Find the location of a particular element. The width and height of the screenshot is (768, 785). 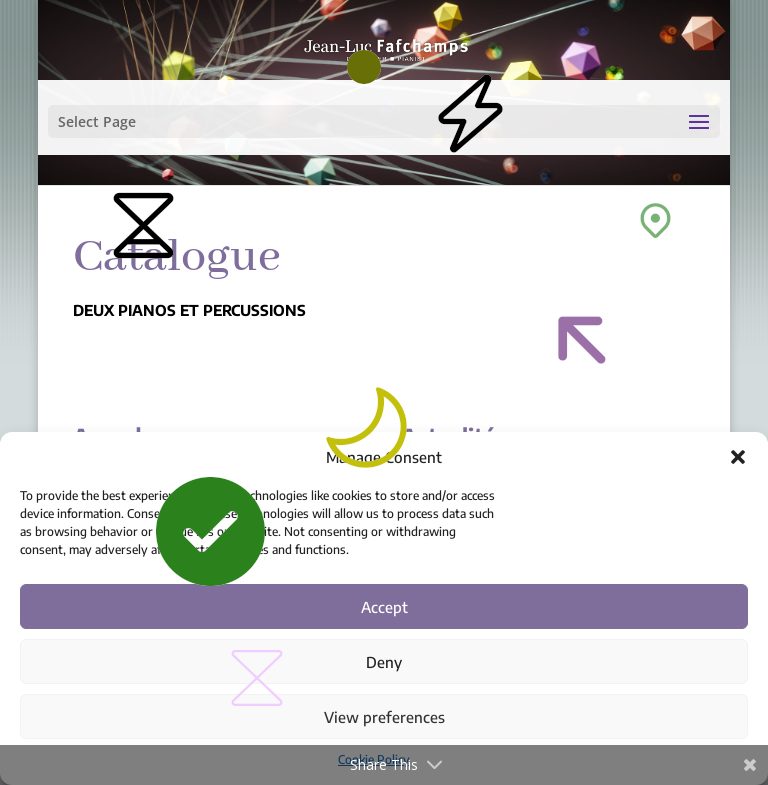

indicates successful completion or confirmation is located at coordinates (210, 531).